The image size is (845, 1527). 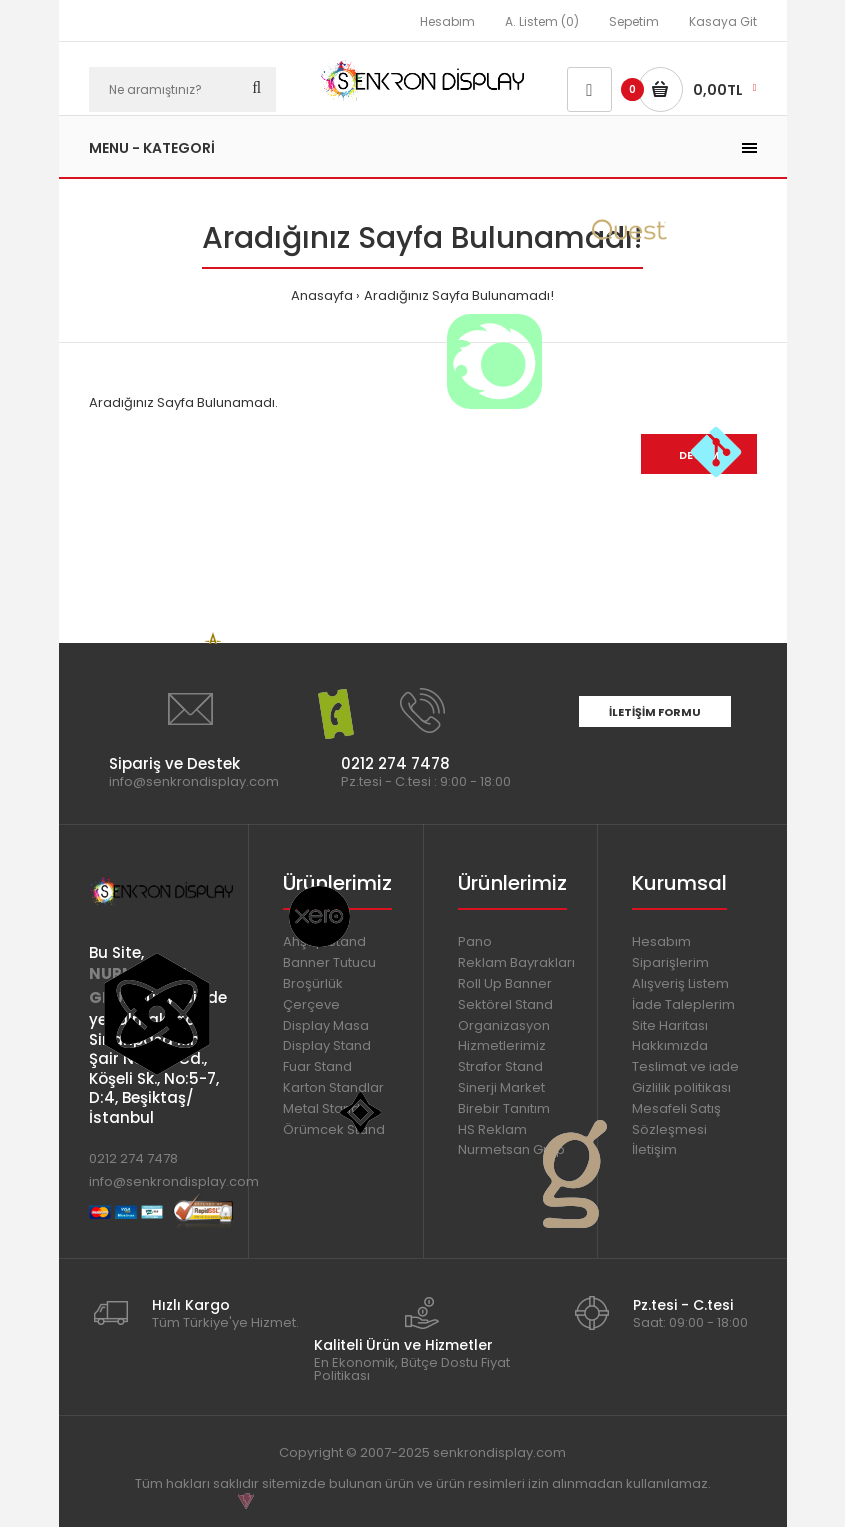 What do you see at coordinates (494, 361) in the screenshot?
I see `corona renderer application logo` at bounding box center [494, 361].